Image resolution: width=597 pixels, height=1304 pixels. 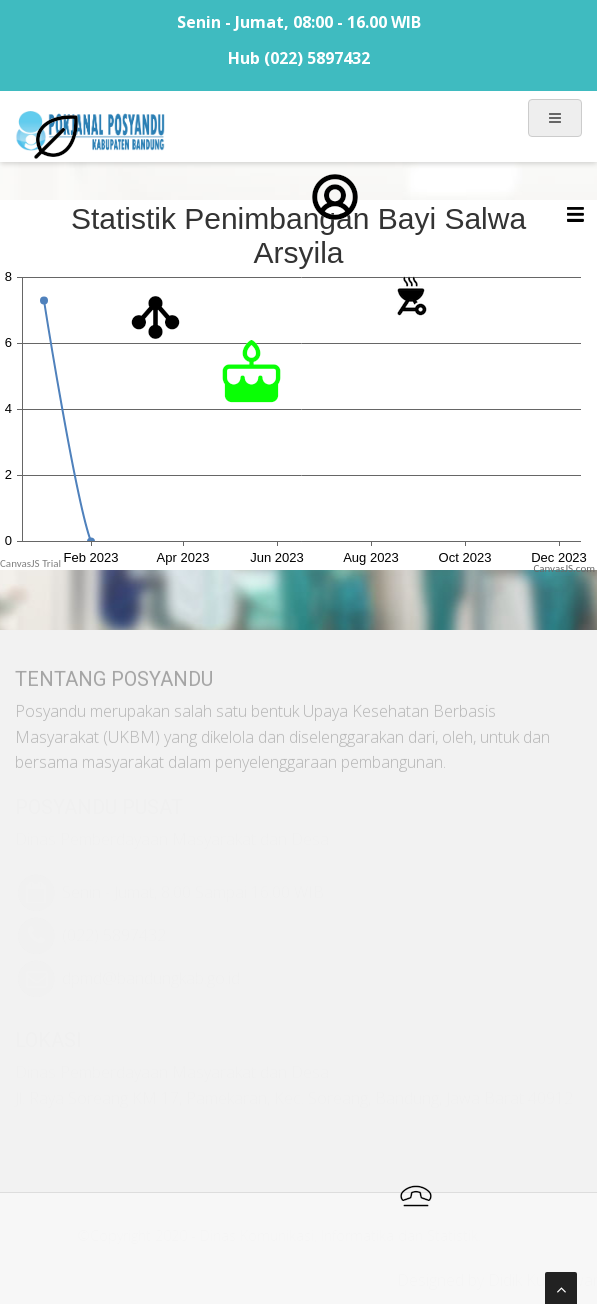 What do you see at coordinates (416, 1196) in the screenshot?
I see `end or hang up a call` at bounding box center [416, 1196].